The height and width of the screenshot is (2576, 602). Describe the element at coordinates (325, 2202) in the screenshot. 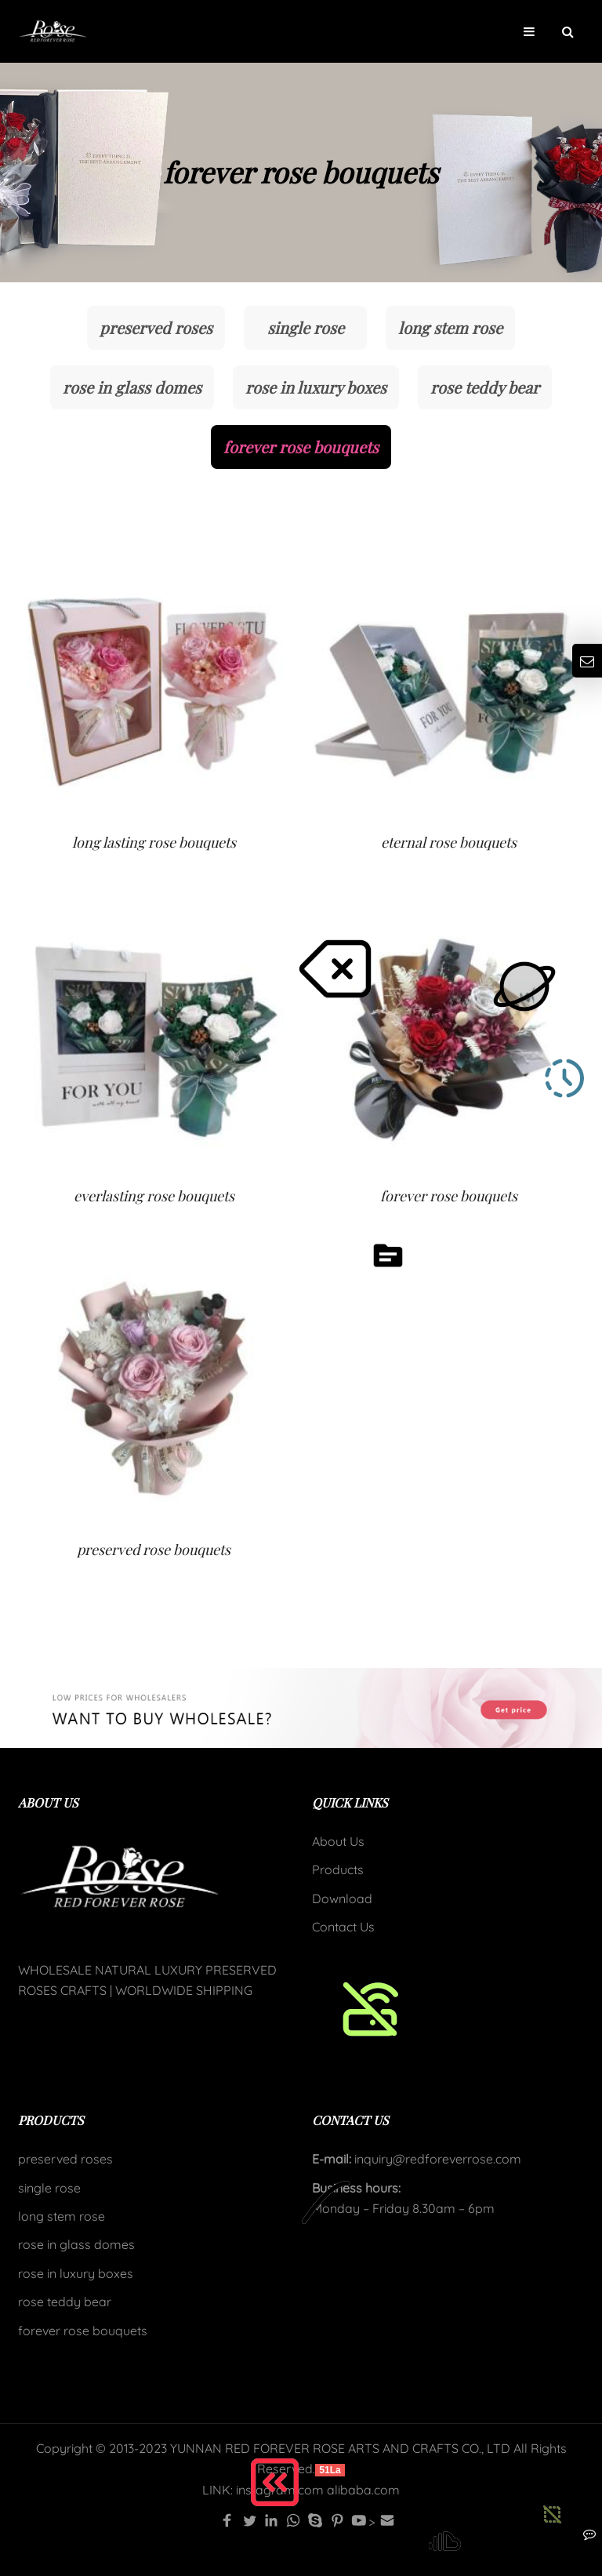

I see `apply ease-out animation timing` at that location.